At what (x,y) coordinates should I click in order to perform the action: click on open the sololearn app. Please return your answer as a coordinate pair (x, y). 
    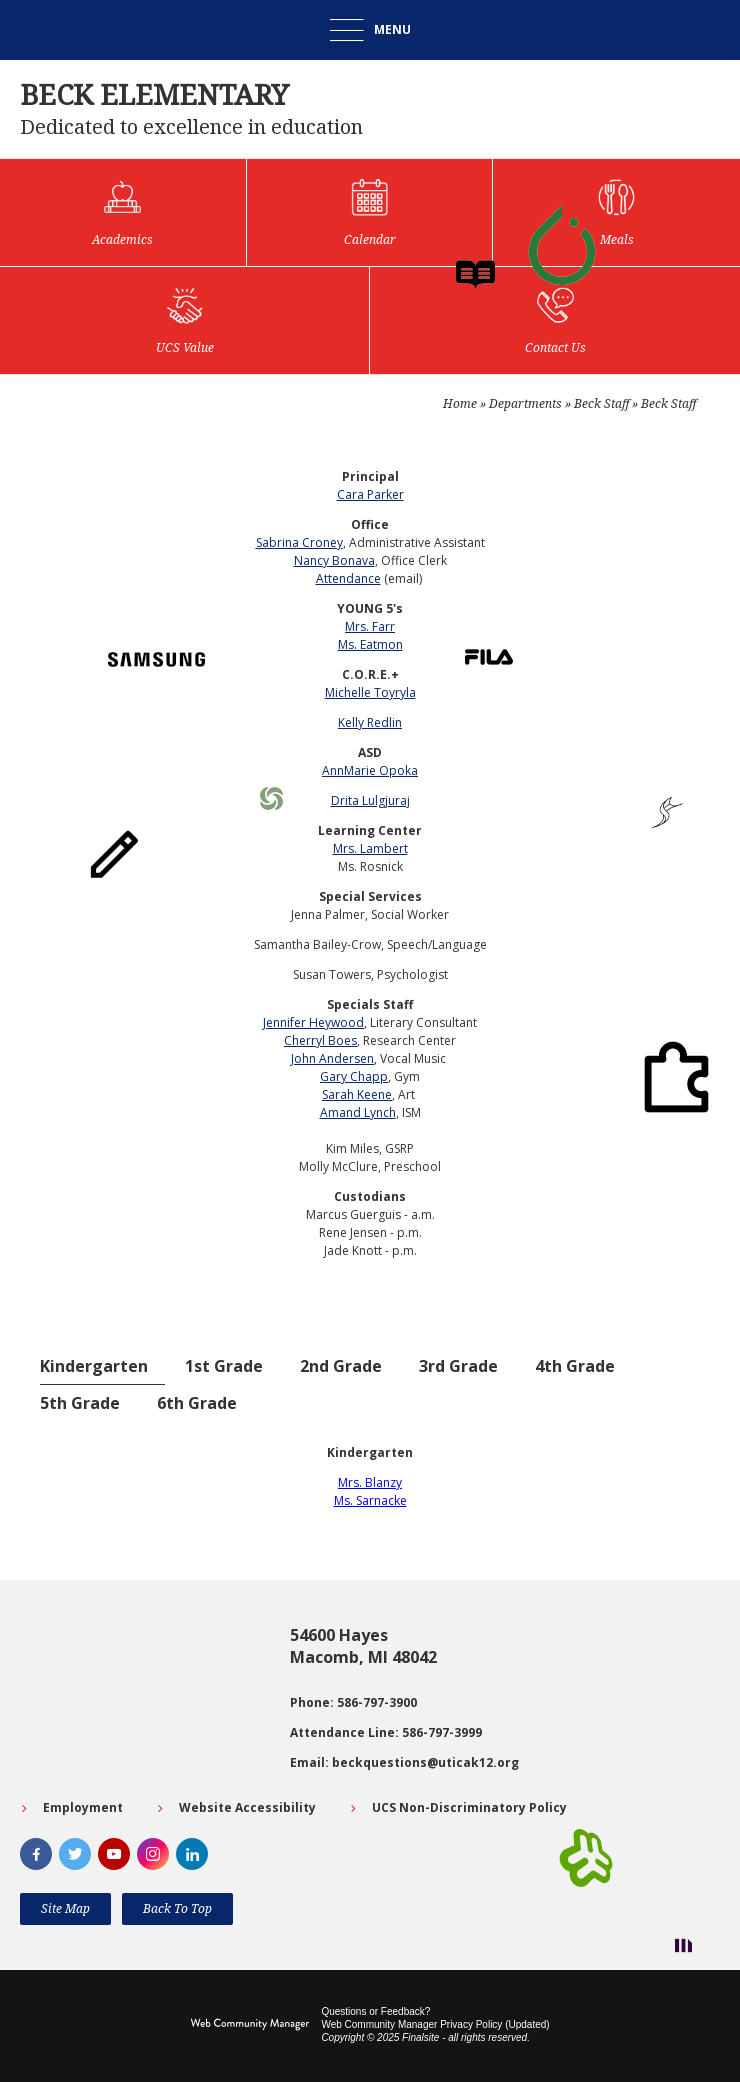
    Looking at the image, I should click on (271, 798).